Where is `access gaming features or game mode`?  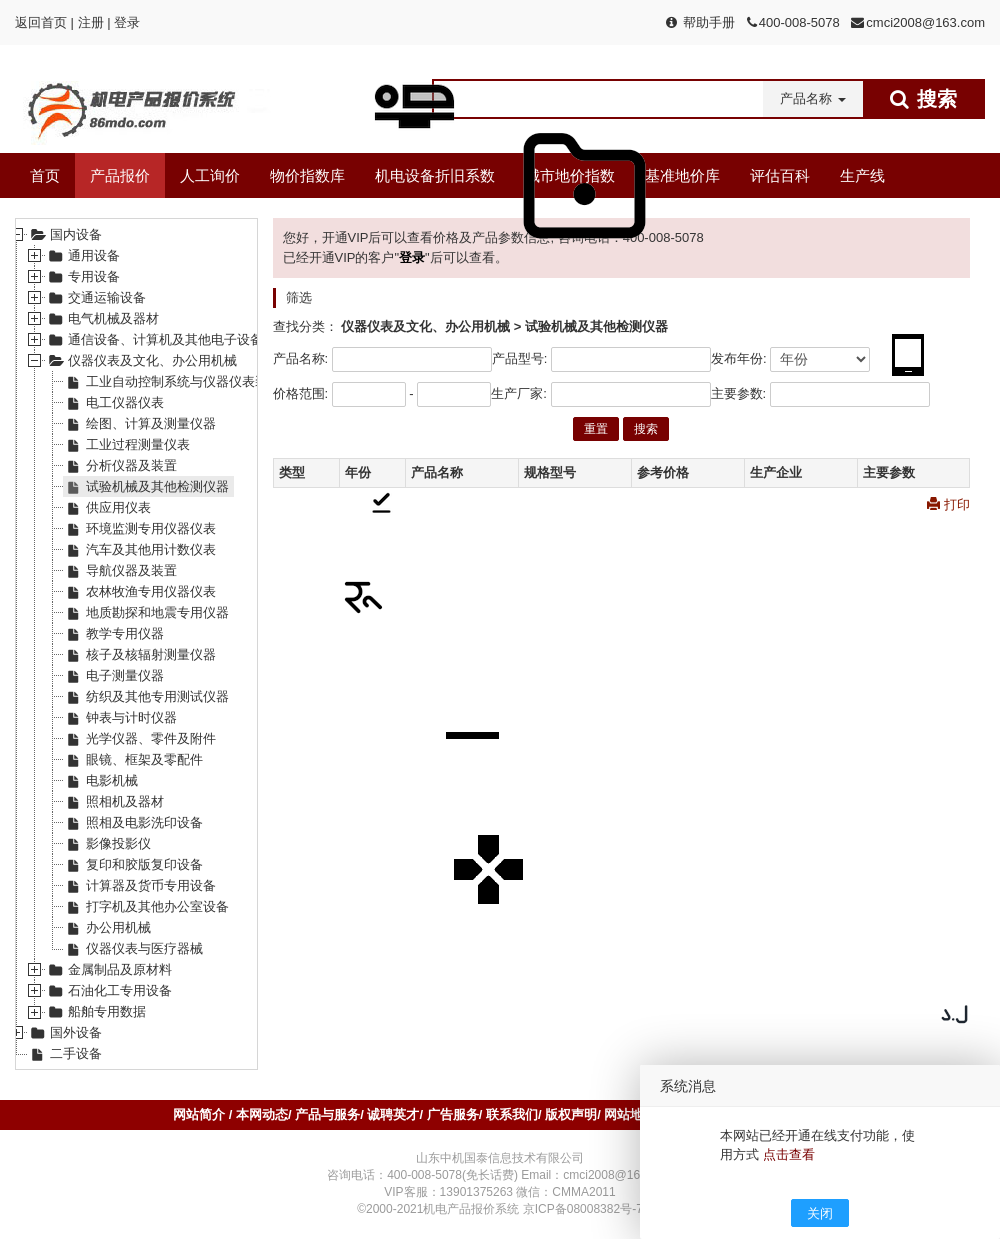
access gaming features or game mode is located at coordinates (488, 869).